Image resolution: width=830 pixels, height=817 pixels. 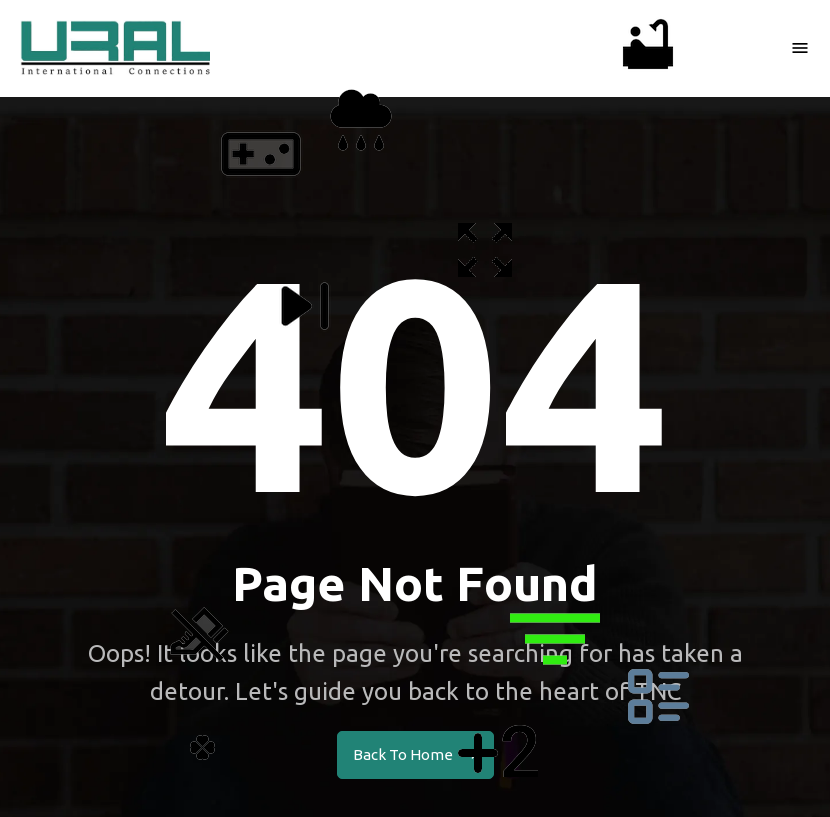 What do you see at coordinates (202, 747) in the screenshot?
I see `indicates a lucky or bonus feature` at bounding box center [202, 747].